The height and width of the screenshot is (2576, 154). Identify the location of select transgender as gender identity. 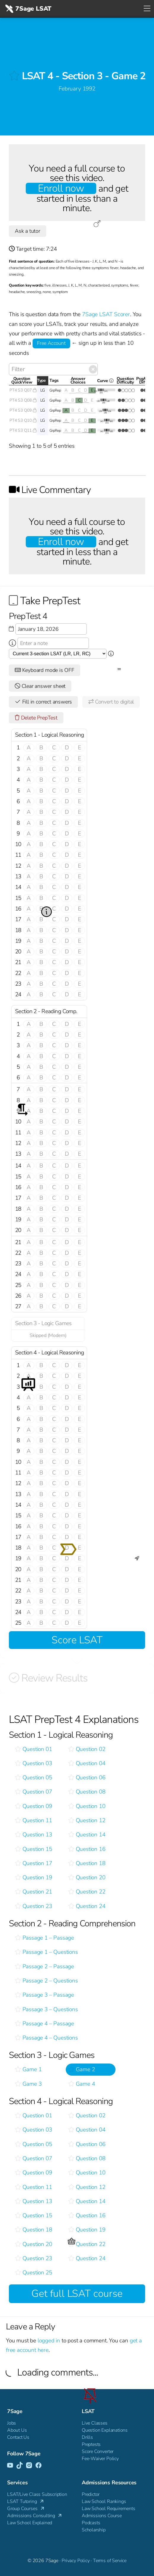
(97, 224).